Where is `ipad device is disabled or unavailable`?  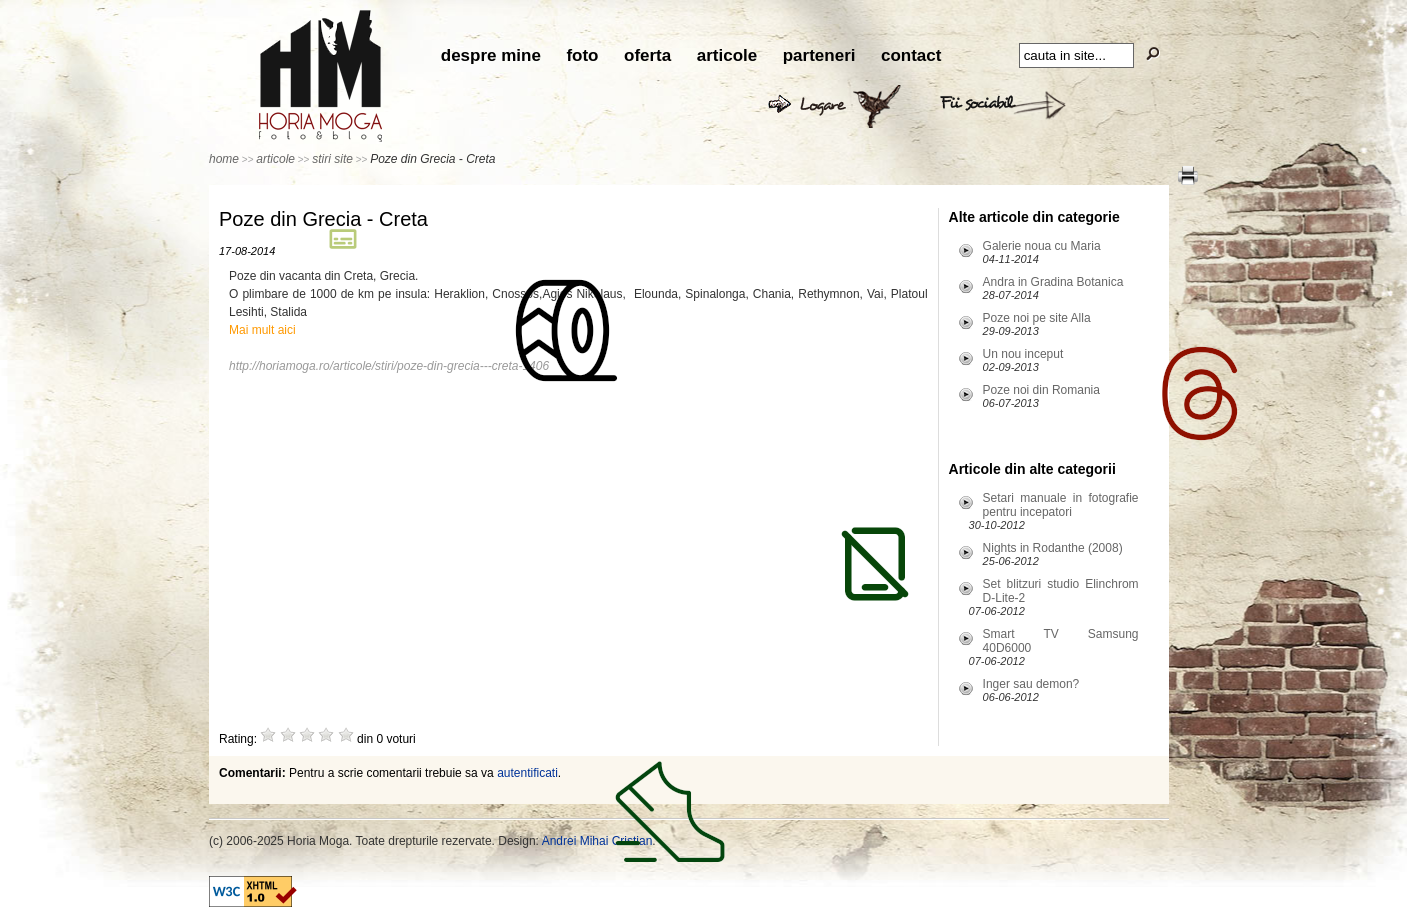
ipad device is disabled or unavailable is located at coordinates (875, 564).